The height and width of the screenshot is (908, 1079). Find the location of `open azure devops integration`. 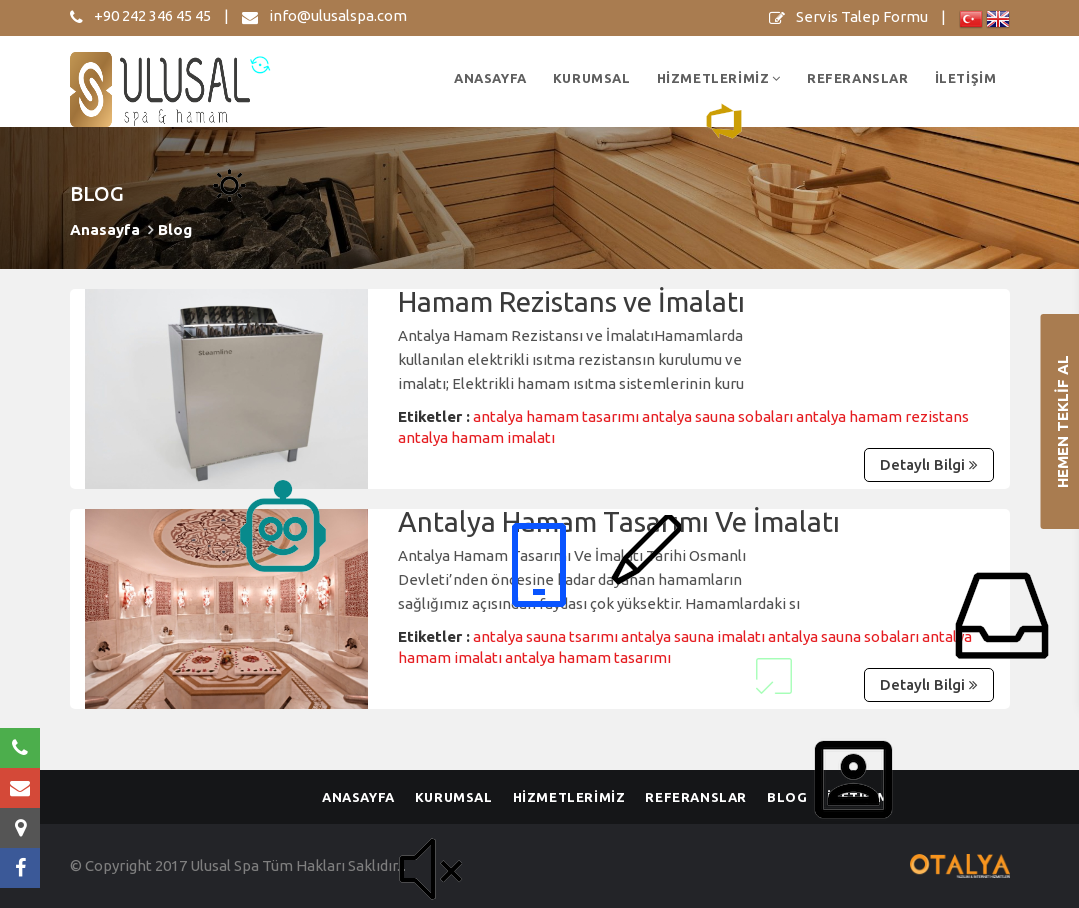

open azure devops integration is located at coordinates (724, 121).